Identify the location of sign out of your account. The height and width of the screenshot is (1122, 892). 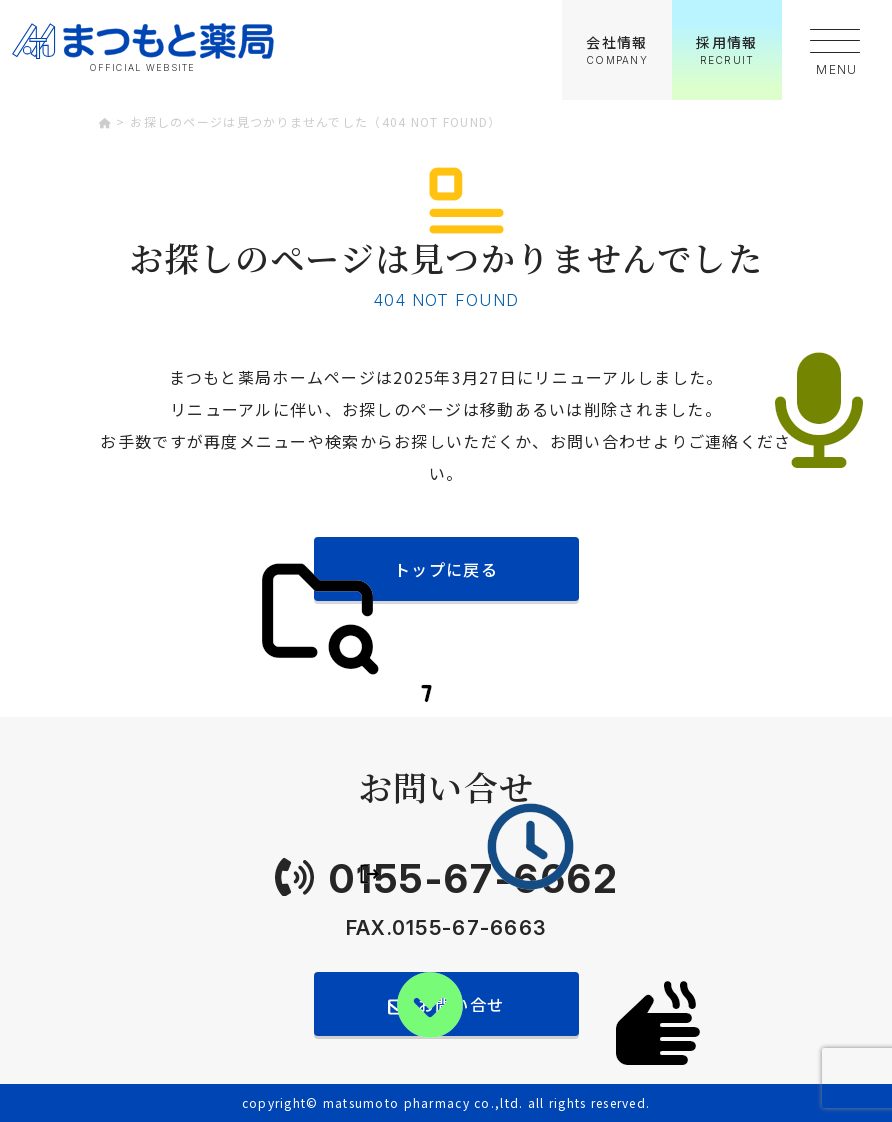
(369, 874).